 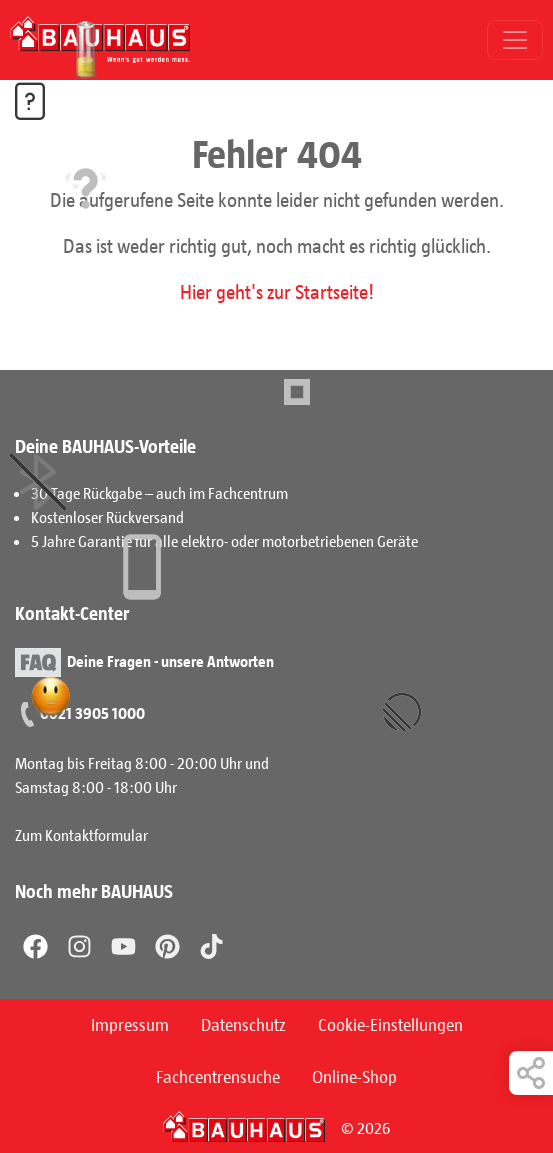 What do you see at coordinates (30, 100) in the screenshot?
I see `access help documentation` at bounding box center [30, 100].